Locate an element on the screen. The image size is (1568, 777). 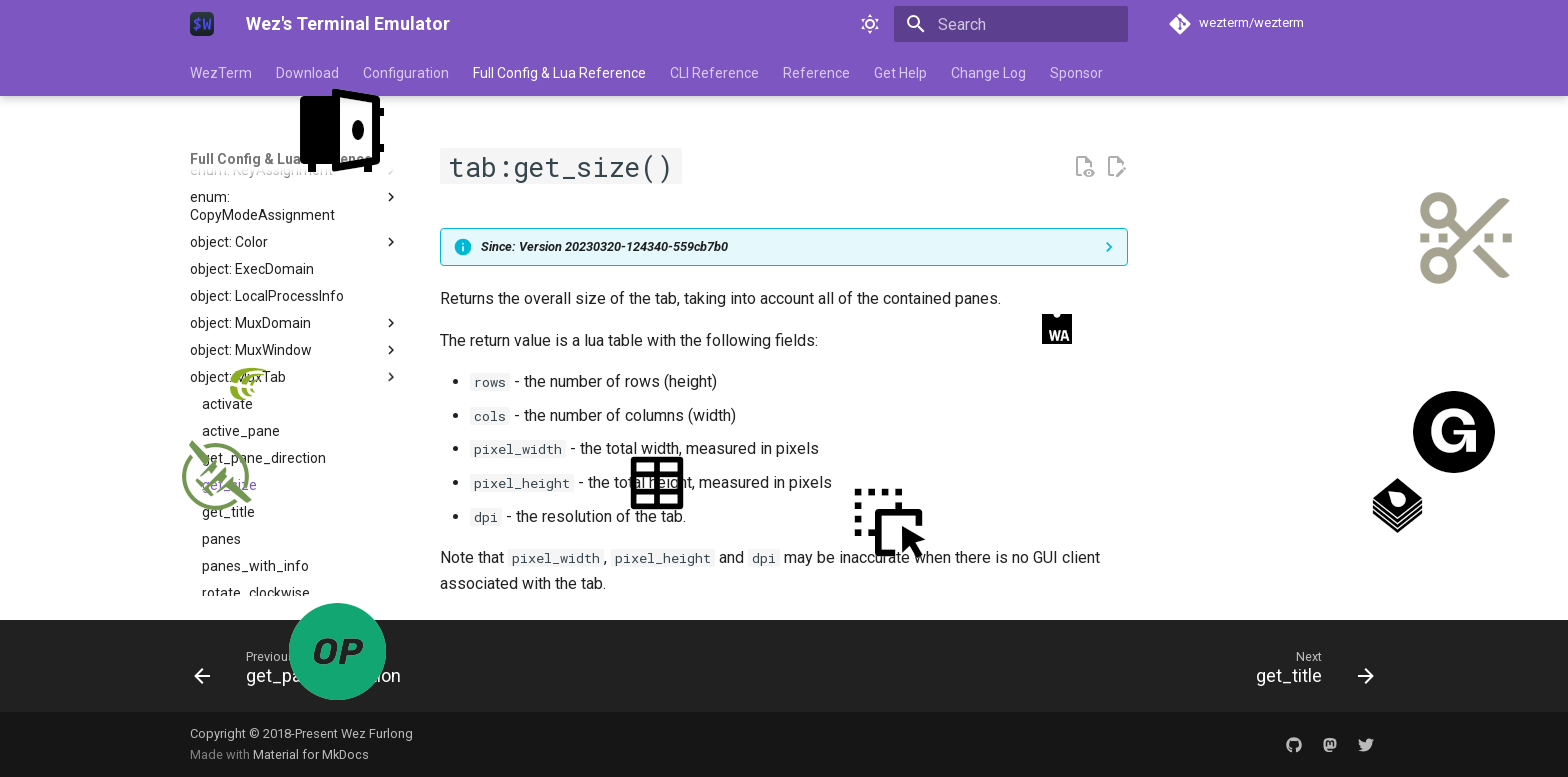
access secure storage or vault is located at coordinates (340, 132).